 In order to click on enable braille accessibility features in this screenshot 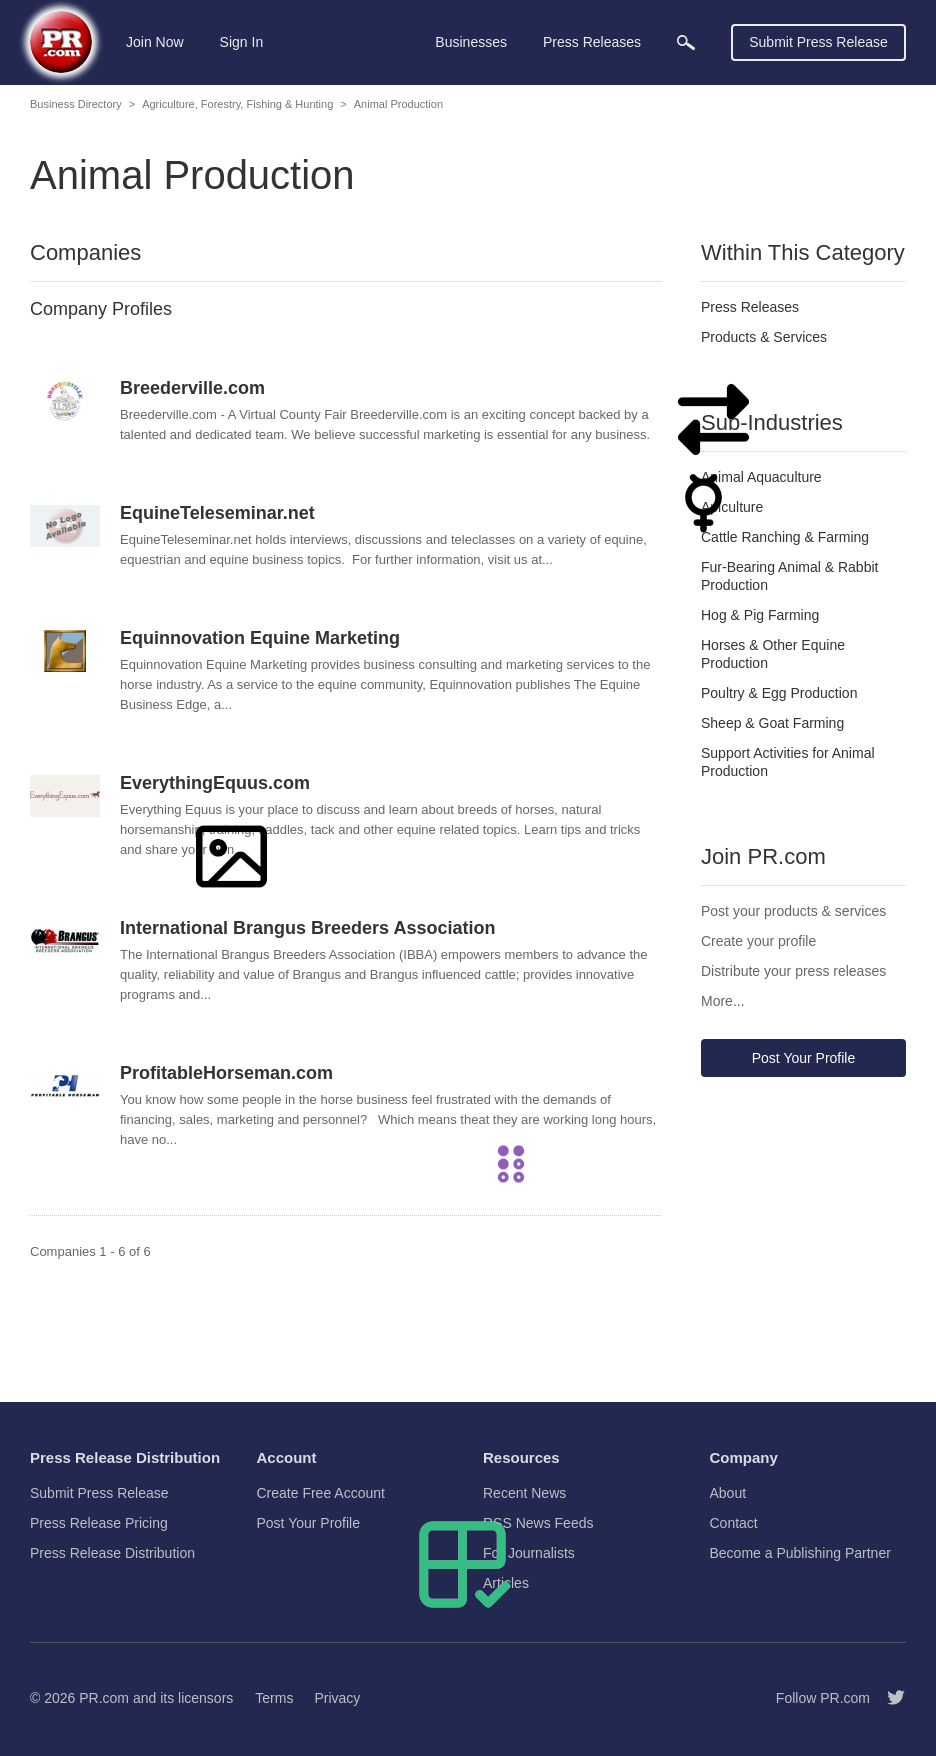, I will do `click(511, 1164)`.